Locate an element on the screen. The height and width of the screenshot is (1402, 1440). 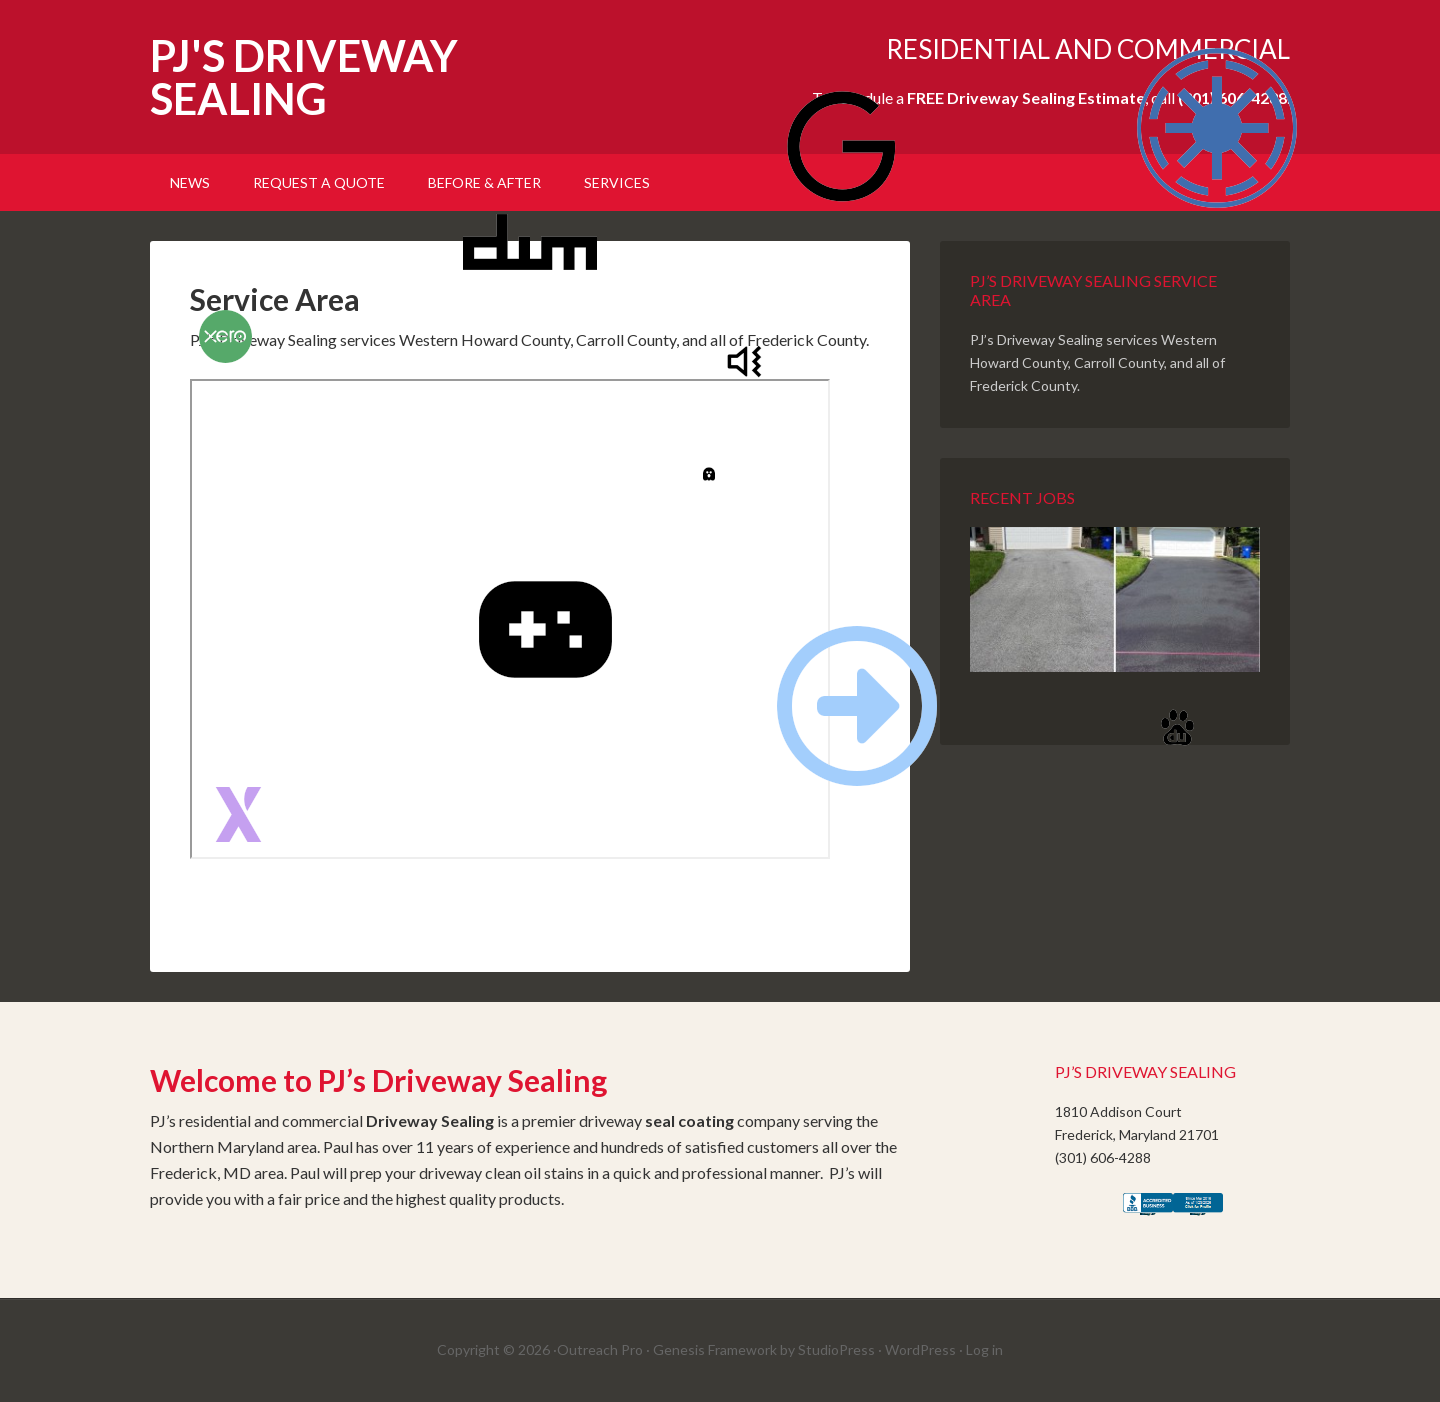
set device to vibrate mode is located at coordinates (745, 361).